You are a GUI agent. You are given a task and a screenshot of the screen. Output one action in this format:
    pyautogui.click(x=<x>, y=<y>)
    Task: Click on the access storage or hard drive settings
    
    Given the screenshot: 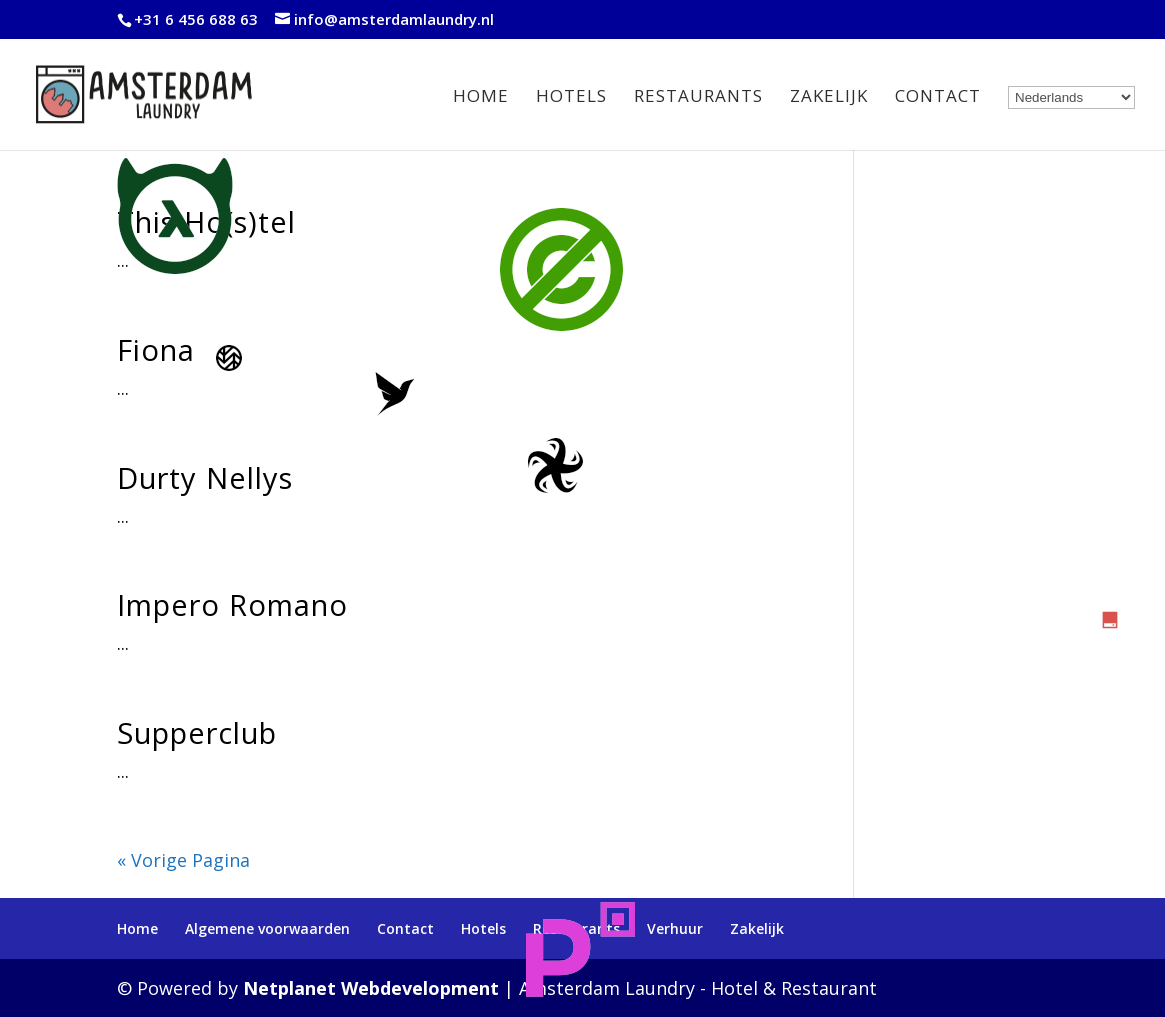 What is the action you would take?
    pyautogui.click(x=1110, y=620)
    